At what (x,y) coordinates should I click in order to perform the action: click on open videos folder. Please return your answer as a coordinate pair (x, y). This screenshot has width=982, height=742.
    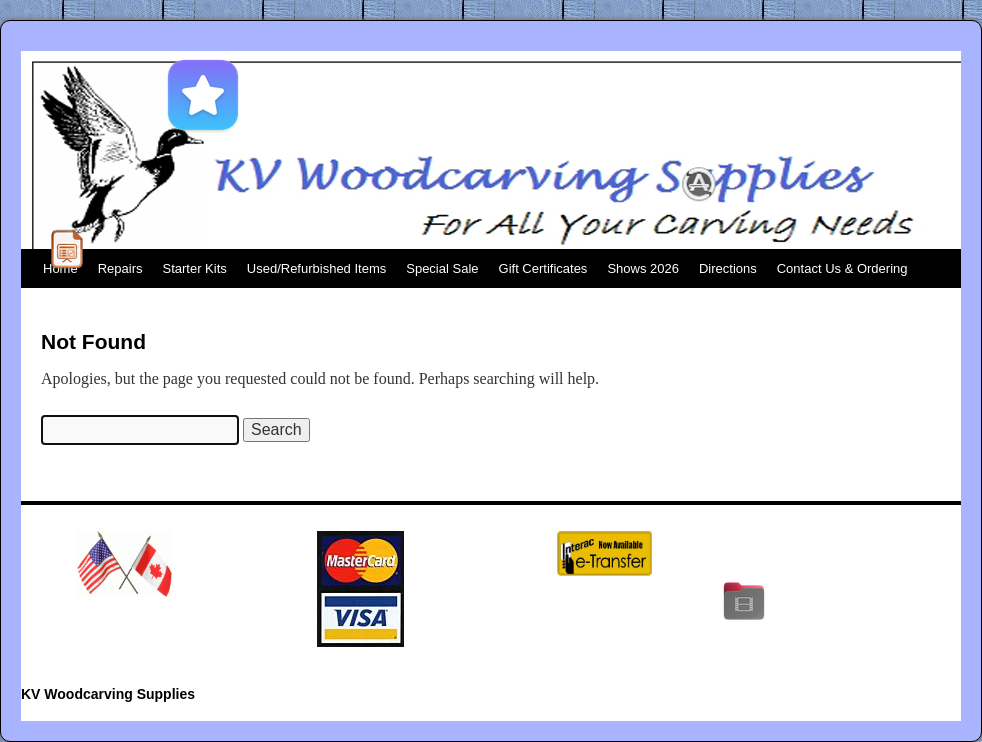
    Looking at the image, I should click on (744, 601).